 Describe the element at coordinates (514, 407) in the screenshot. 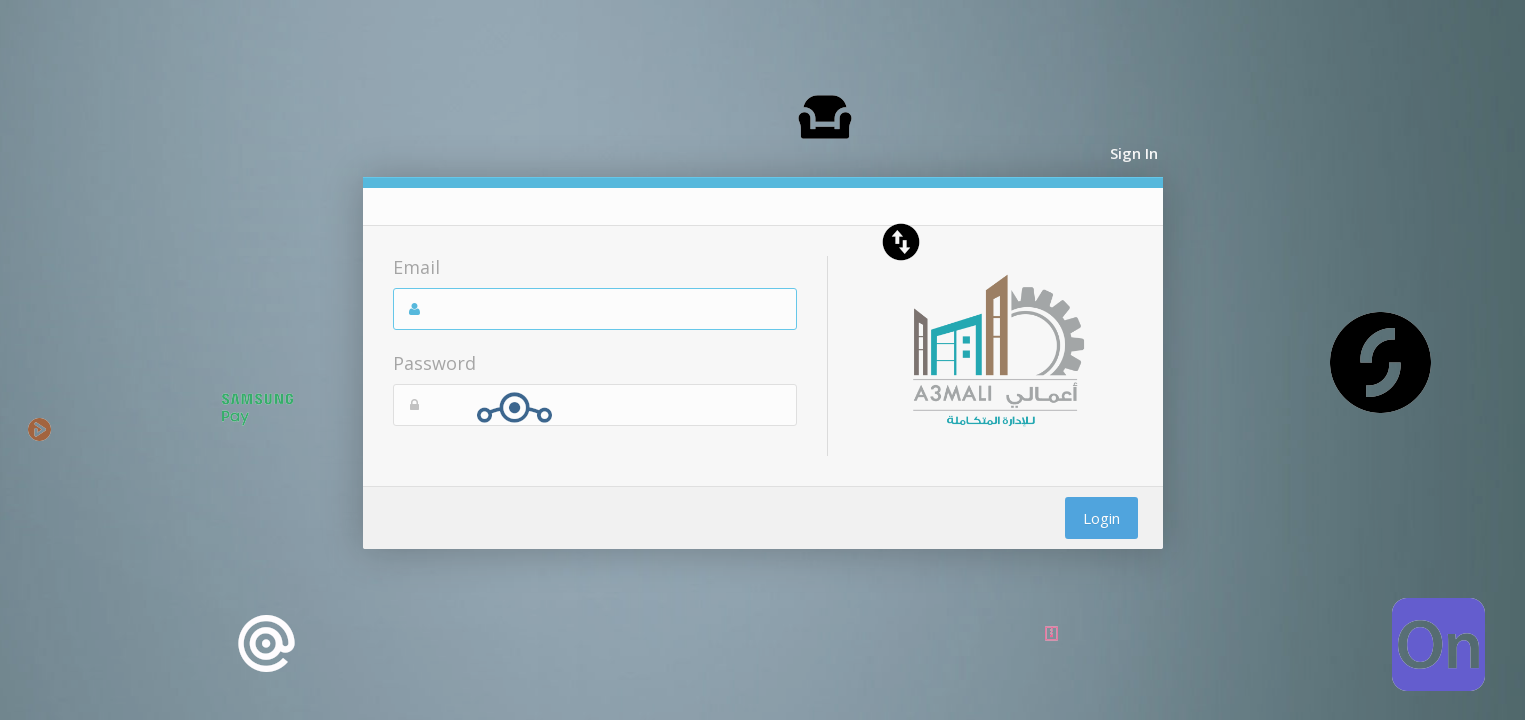

I see `lineageos logo` at that location.